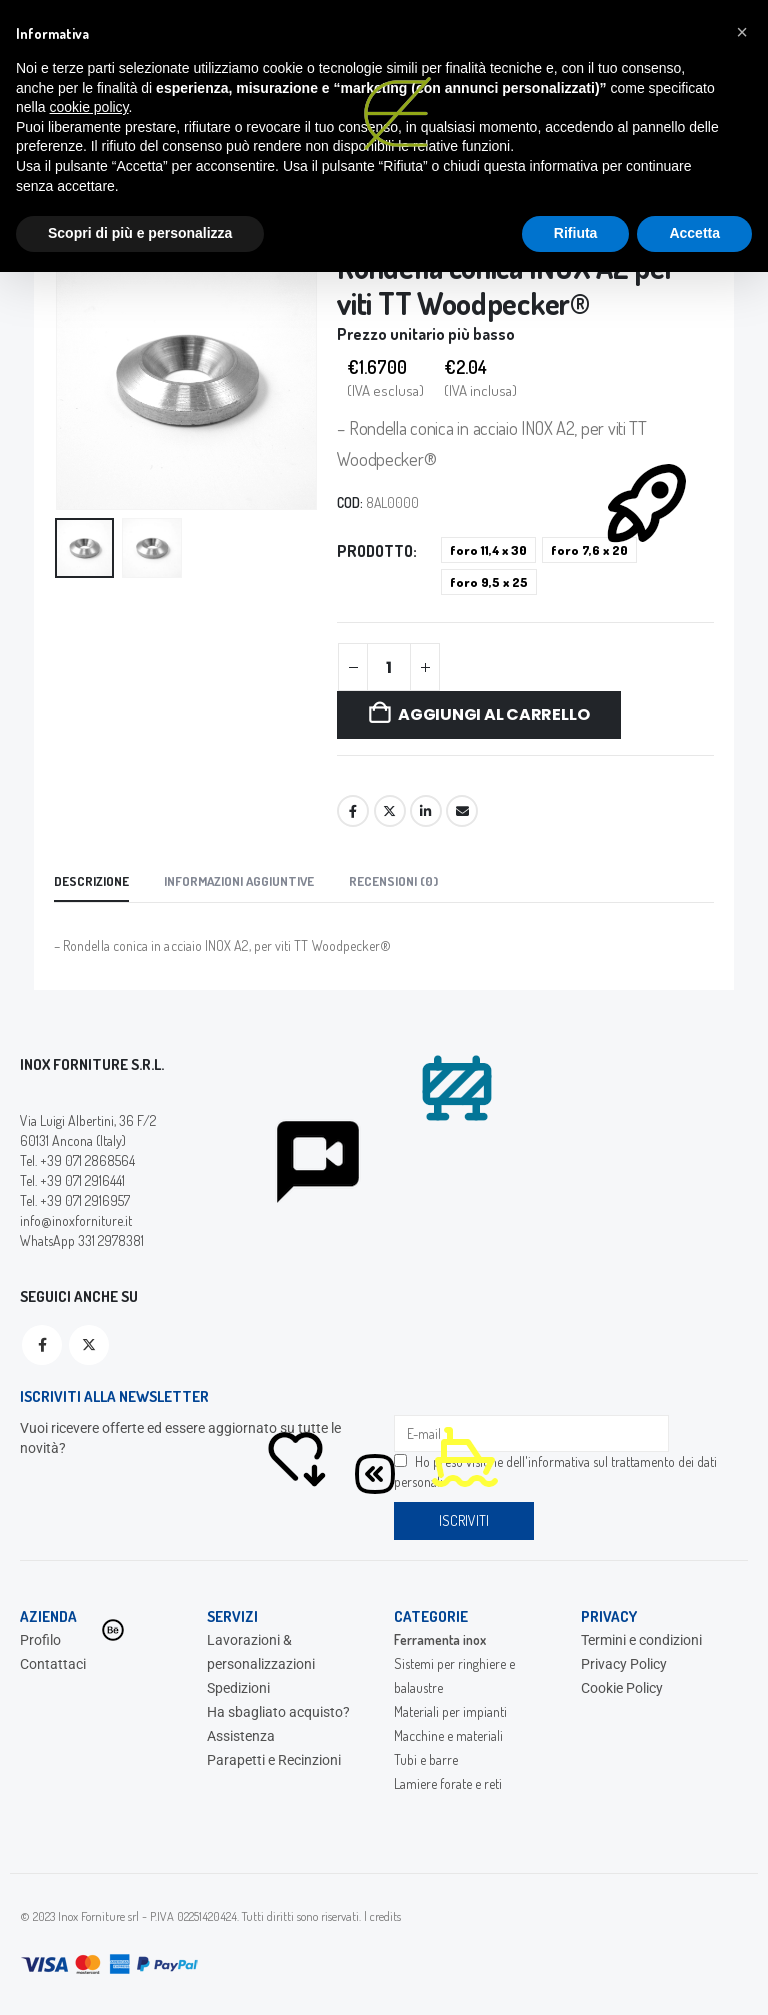 The image size is (768, 2015). I want to click on indicates a blocked or restricted area, so click(457, 1086).